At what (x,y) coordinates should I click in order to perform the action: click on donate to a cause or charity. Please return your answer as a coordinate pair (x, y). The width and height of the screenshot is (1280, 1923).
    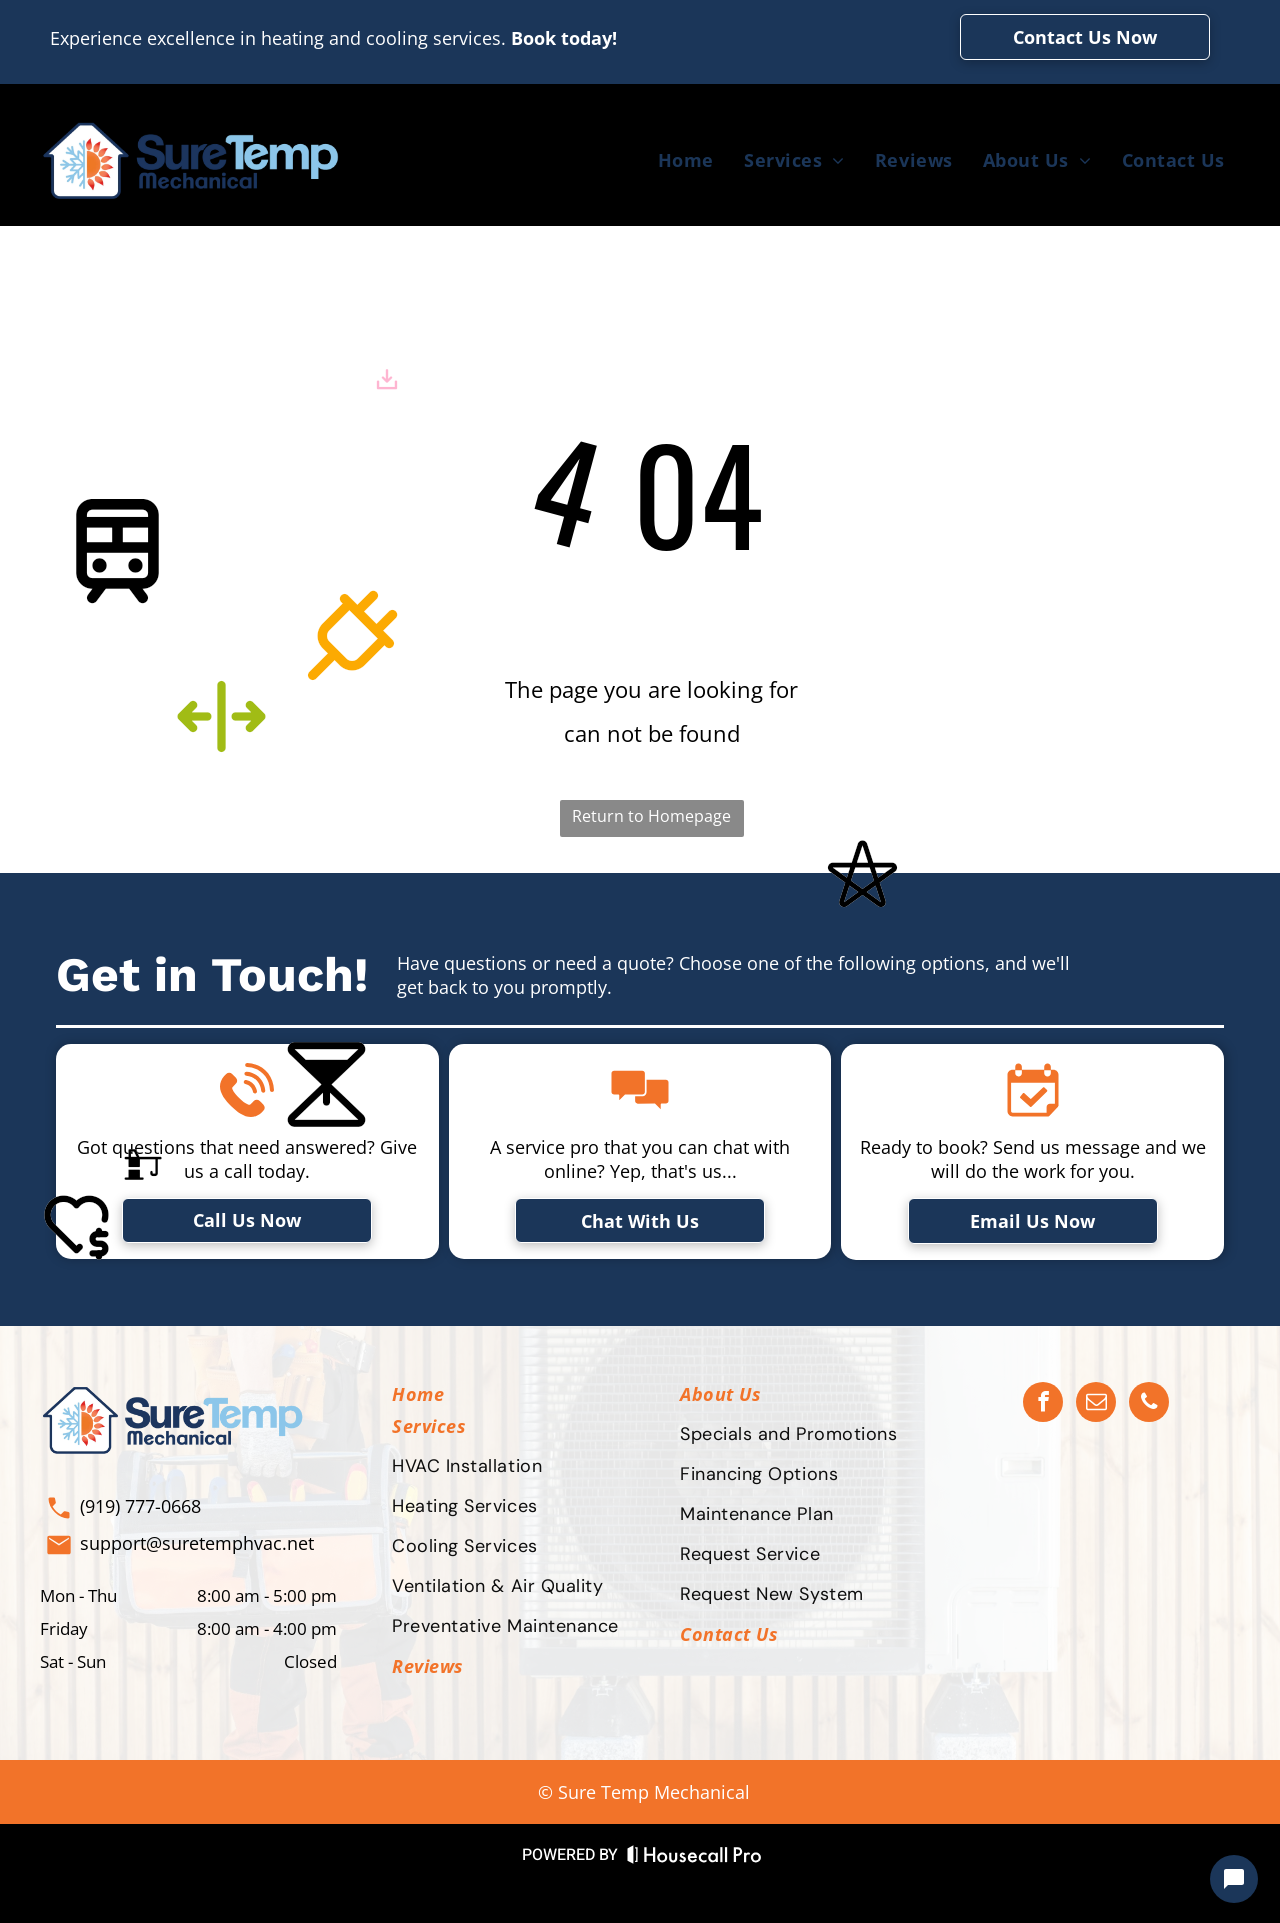
    Looking at the image, I should click on (76, 1224).